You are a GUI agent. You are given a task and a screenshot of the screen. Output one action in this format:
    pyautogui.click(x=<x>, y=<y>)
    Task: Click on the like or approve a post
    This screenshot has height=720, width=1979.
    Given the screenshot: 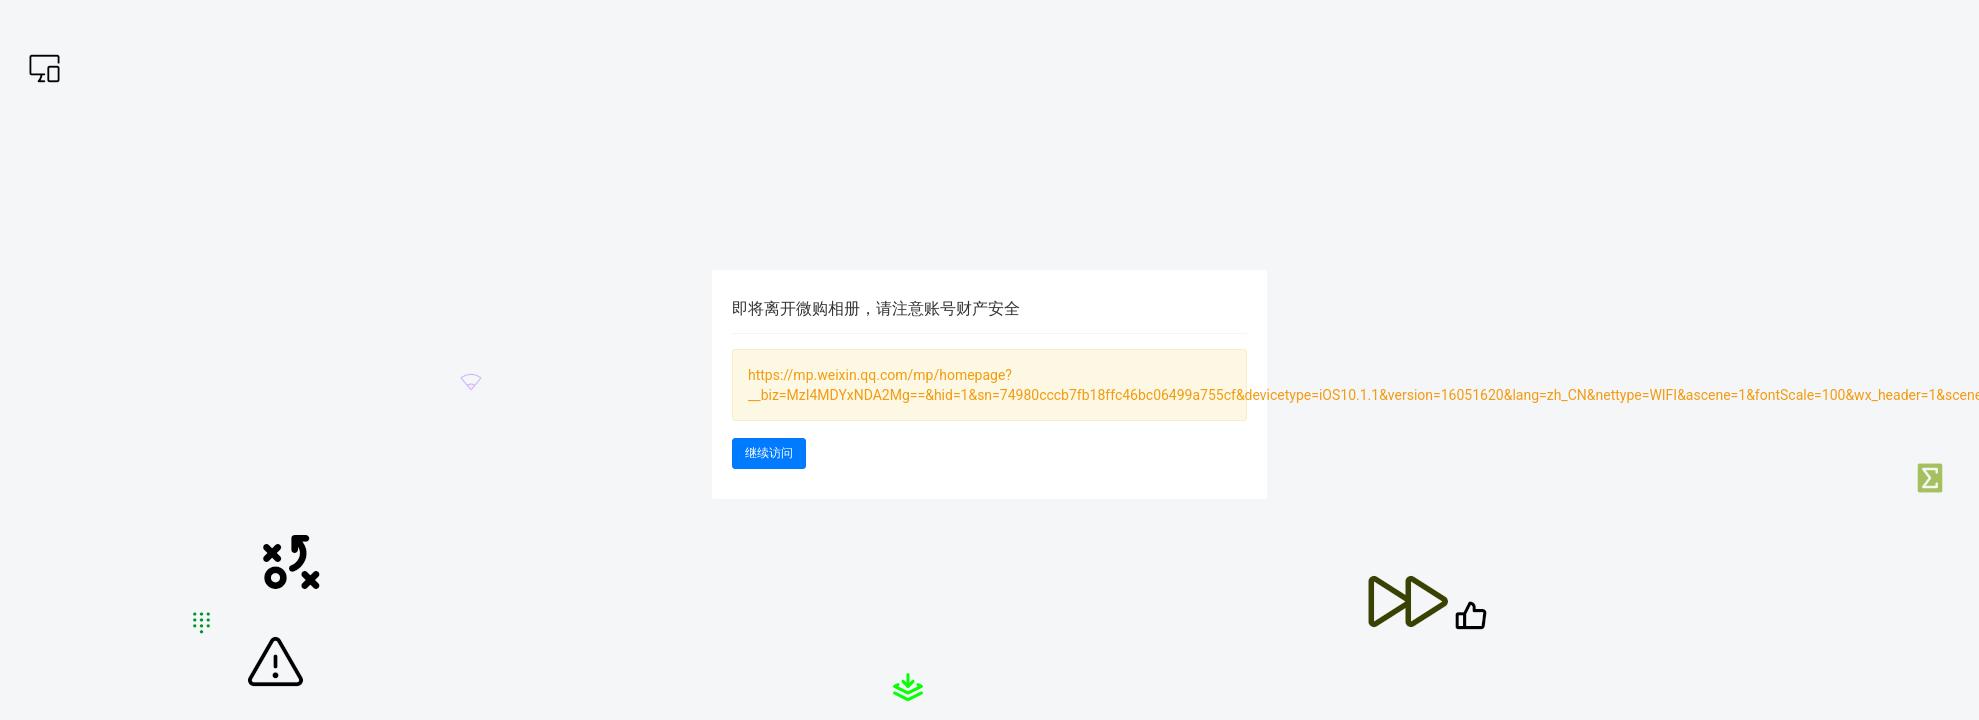 What is the action you would take?
    pyautogui.click(x=1471, y=617)
    